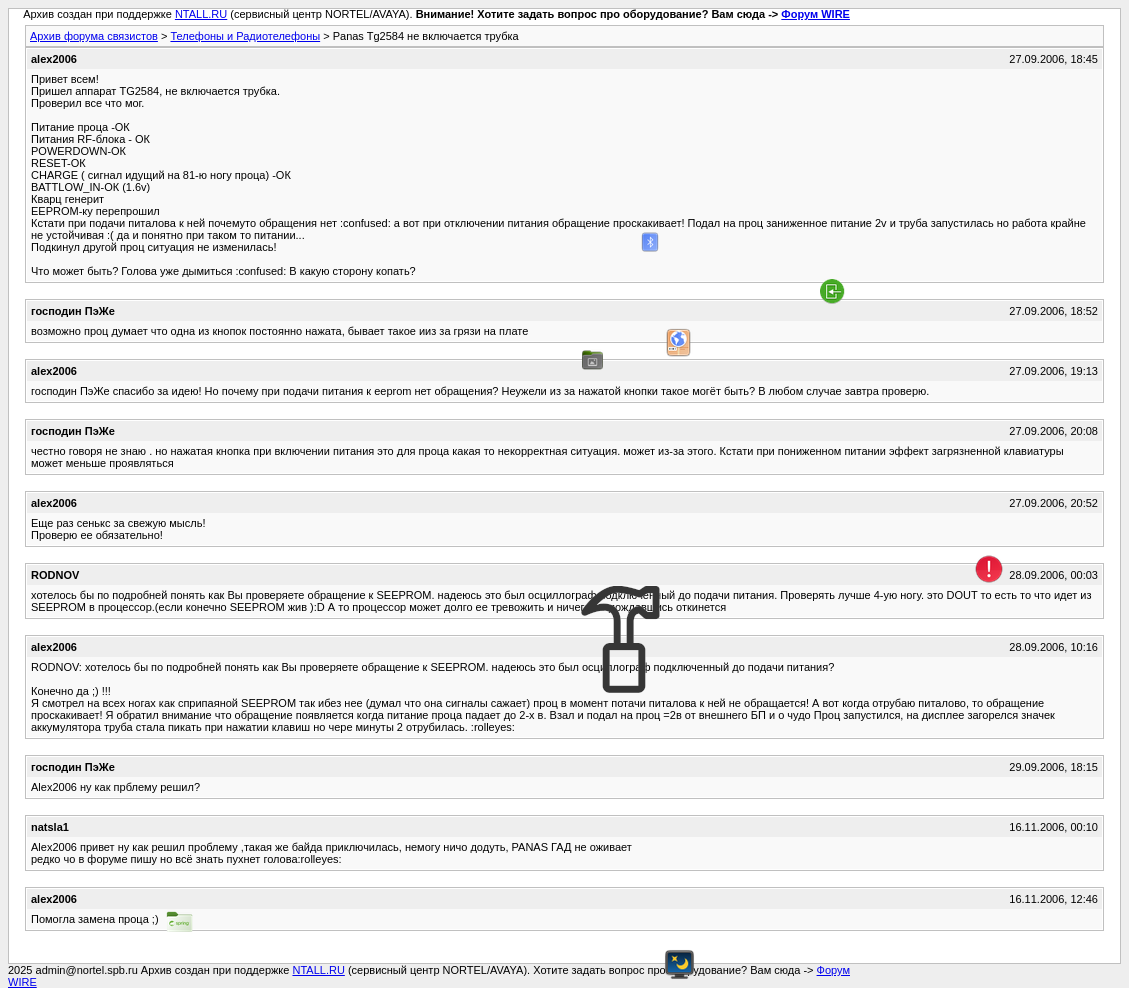 The height and width of the screenshot is (988, 1129). I want to click on log out of the current session, so click(832, 291).